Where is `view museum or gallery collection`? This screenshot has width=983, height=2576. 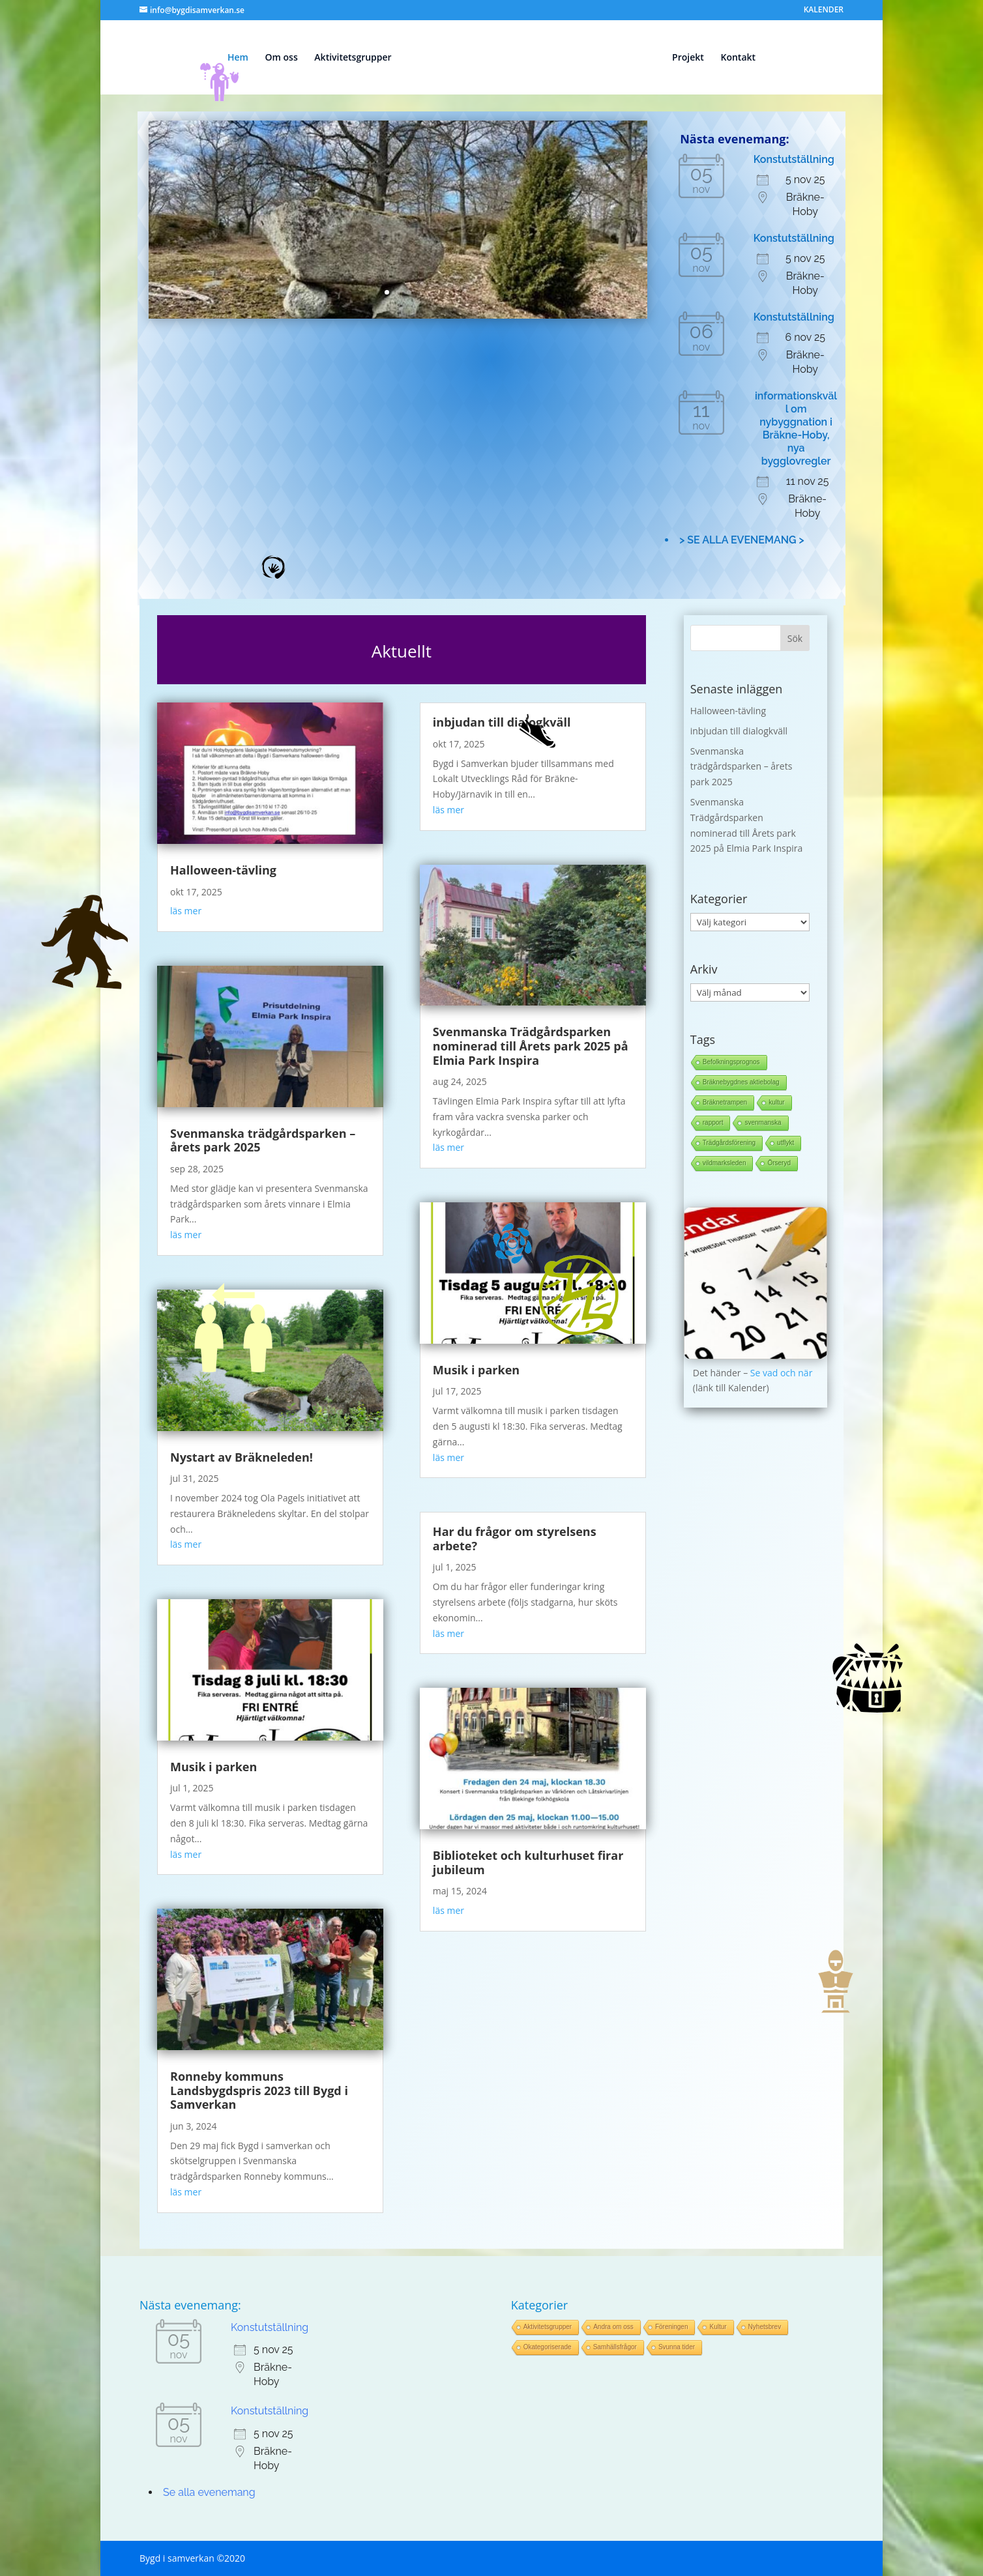 view museum or gallery collection is located at coordinates (836, 1981).